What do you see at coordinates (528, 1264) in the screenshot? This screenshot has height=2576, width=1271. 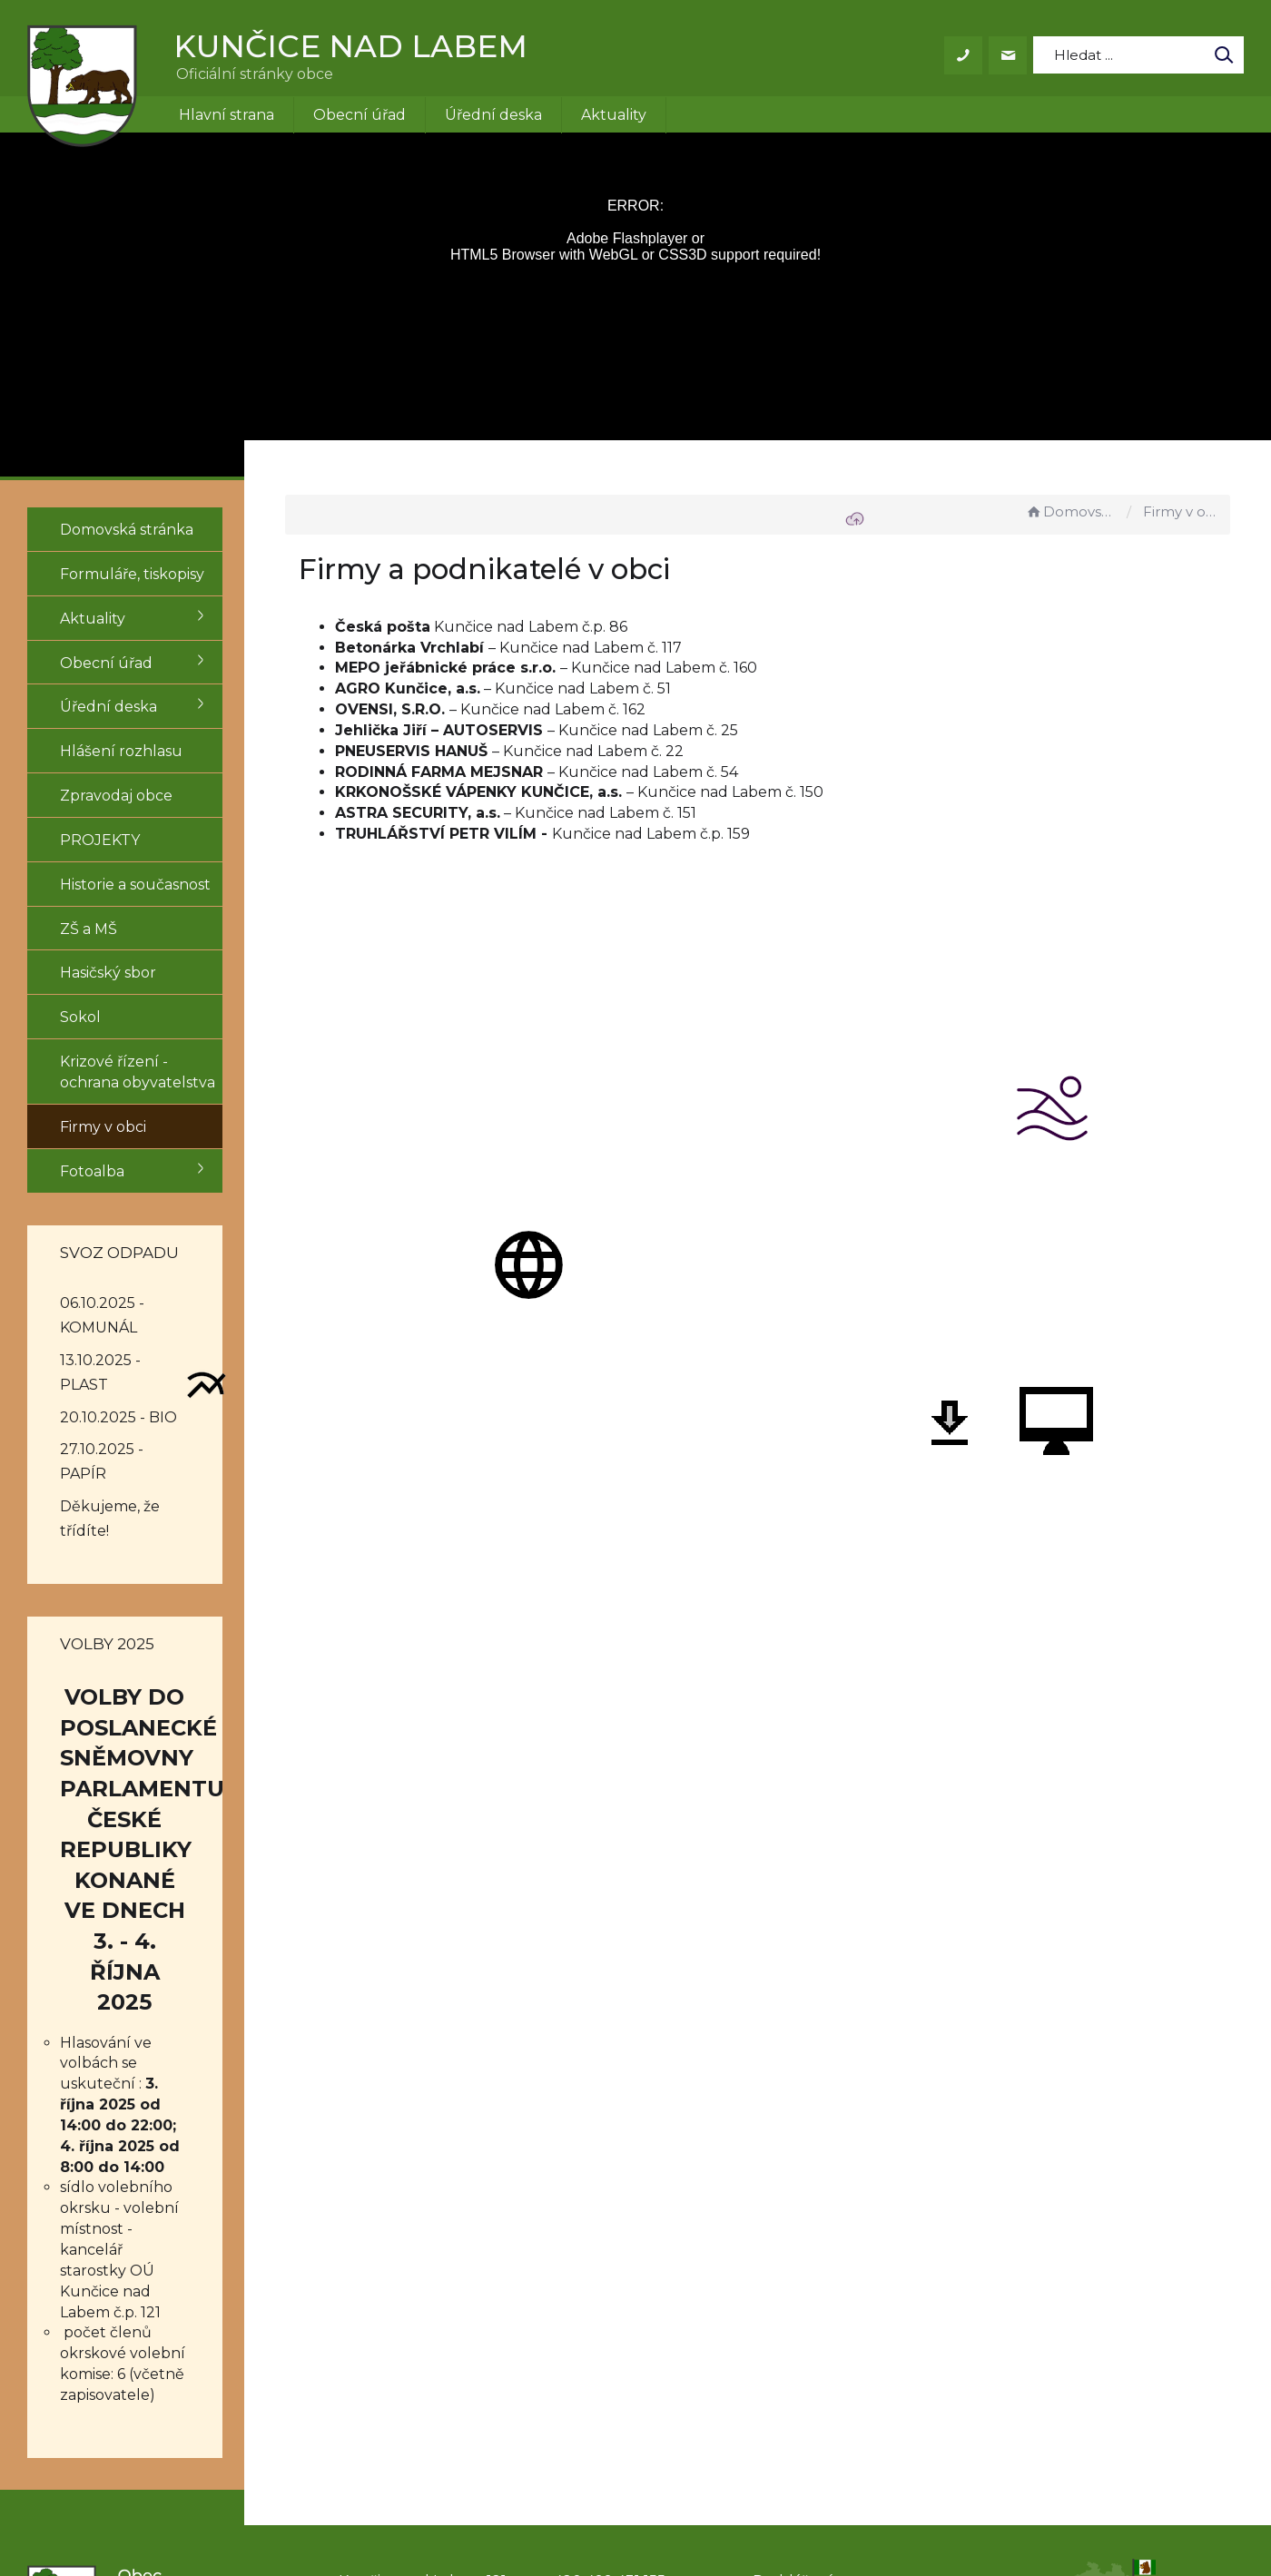 I see `change language settings` at bounding box center [528, 1264].